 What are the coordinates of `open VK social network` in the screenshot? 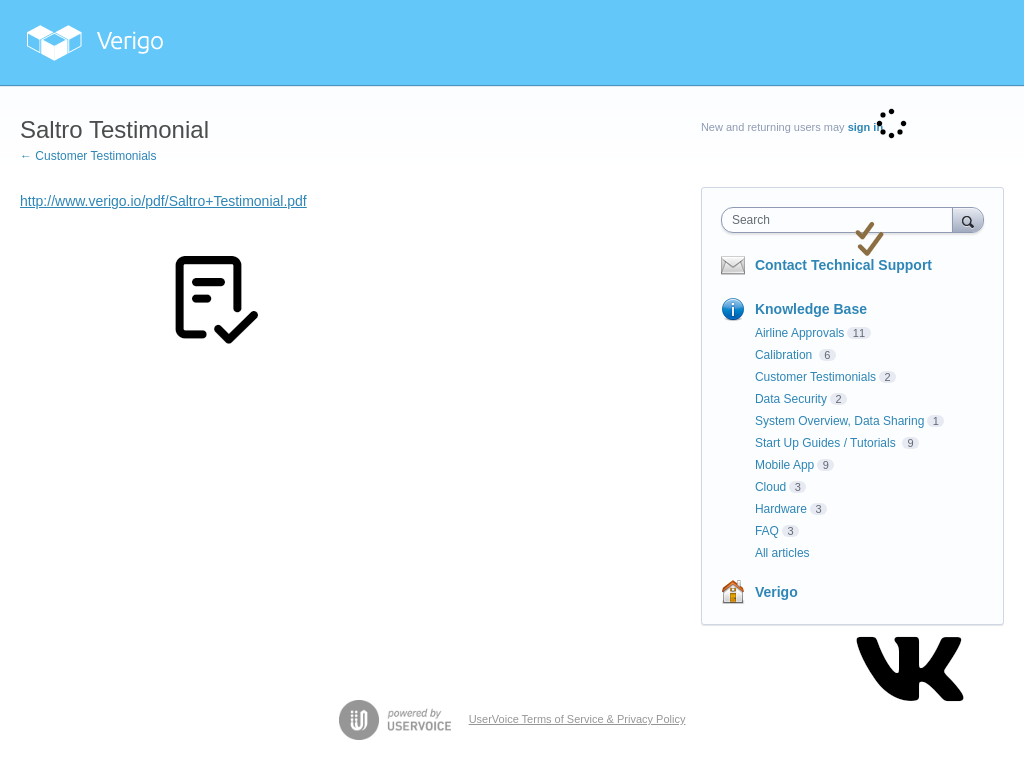 It's located at (910, 669).